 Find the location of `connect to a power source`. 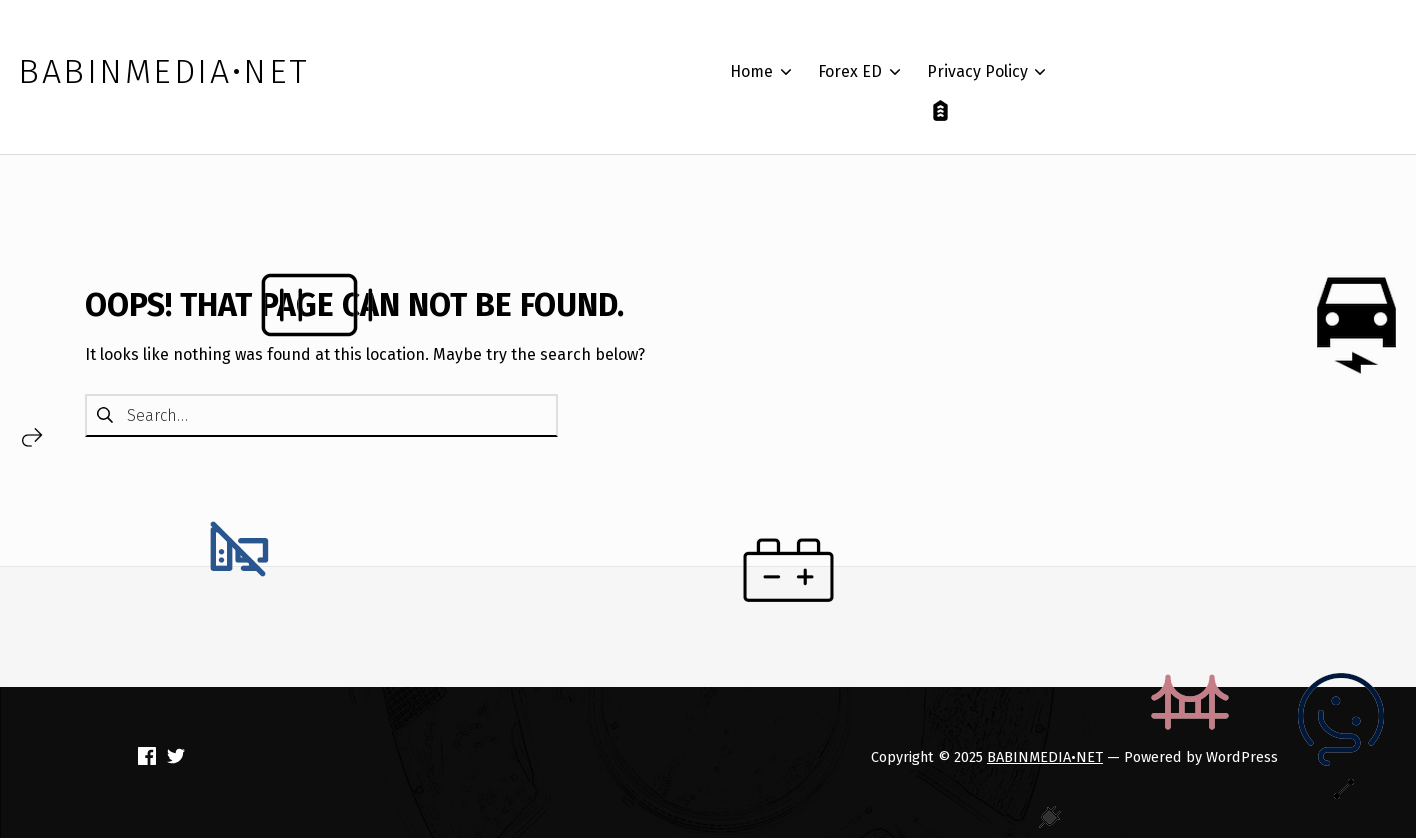

connect to a power source is located at coordinates (1049, 817).